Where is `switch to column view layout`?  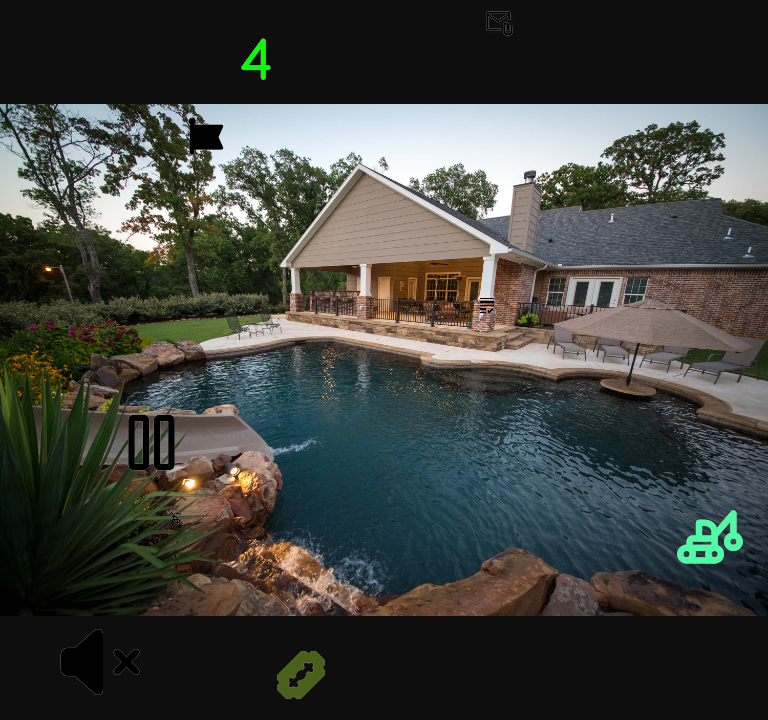 switch to column view layout is located at coordinates (151, 442).